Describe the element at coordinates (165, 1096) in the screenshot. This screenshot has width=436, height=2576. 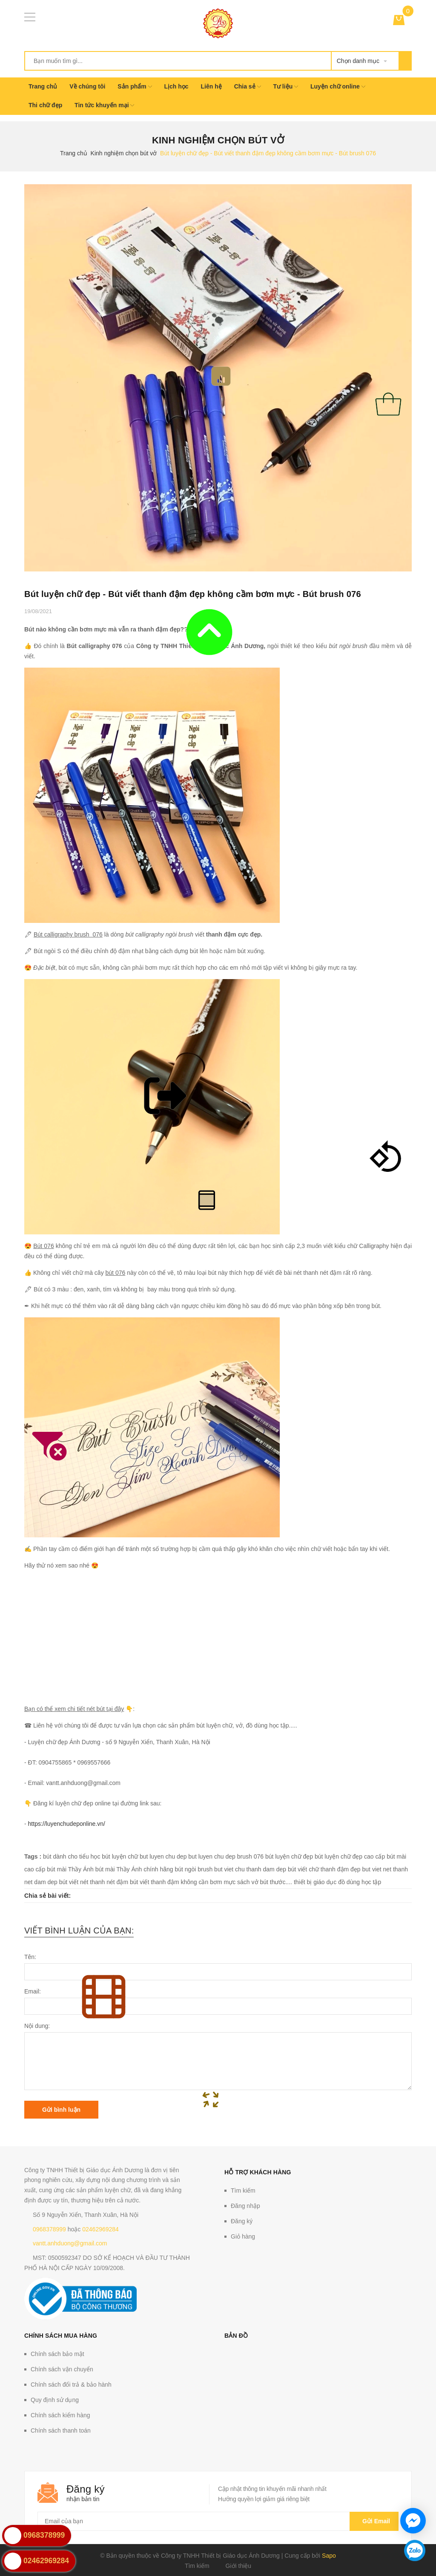
I see `log out of your account` at that location.